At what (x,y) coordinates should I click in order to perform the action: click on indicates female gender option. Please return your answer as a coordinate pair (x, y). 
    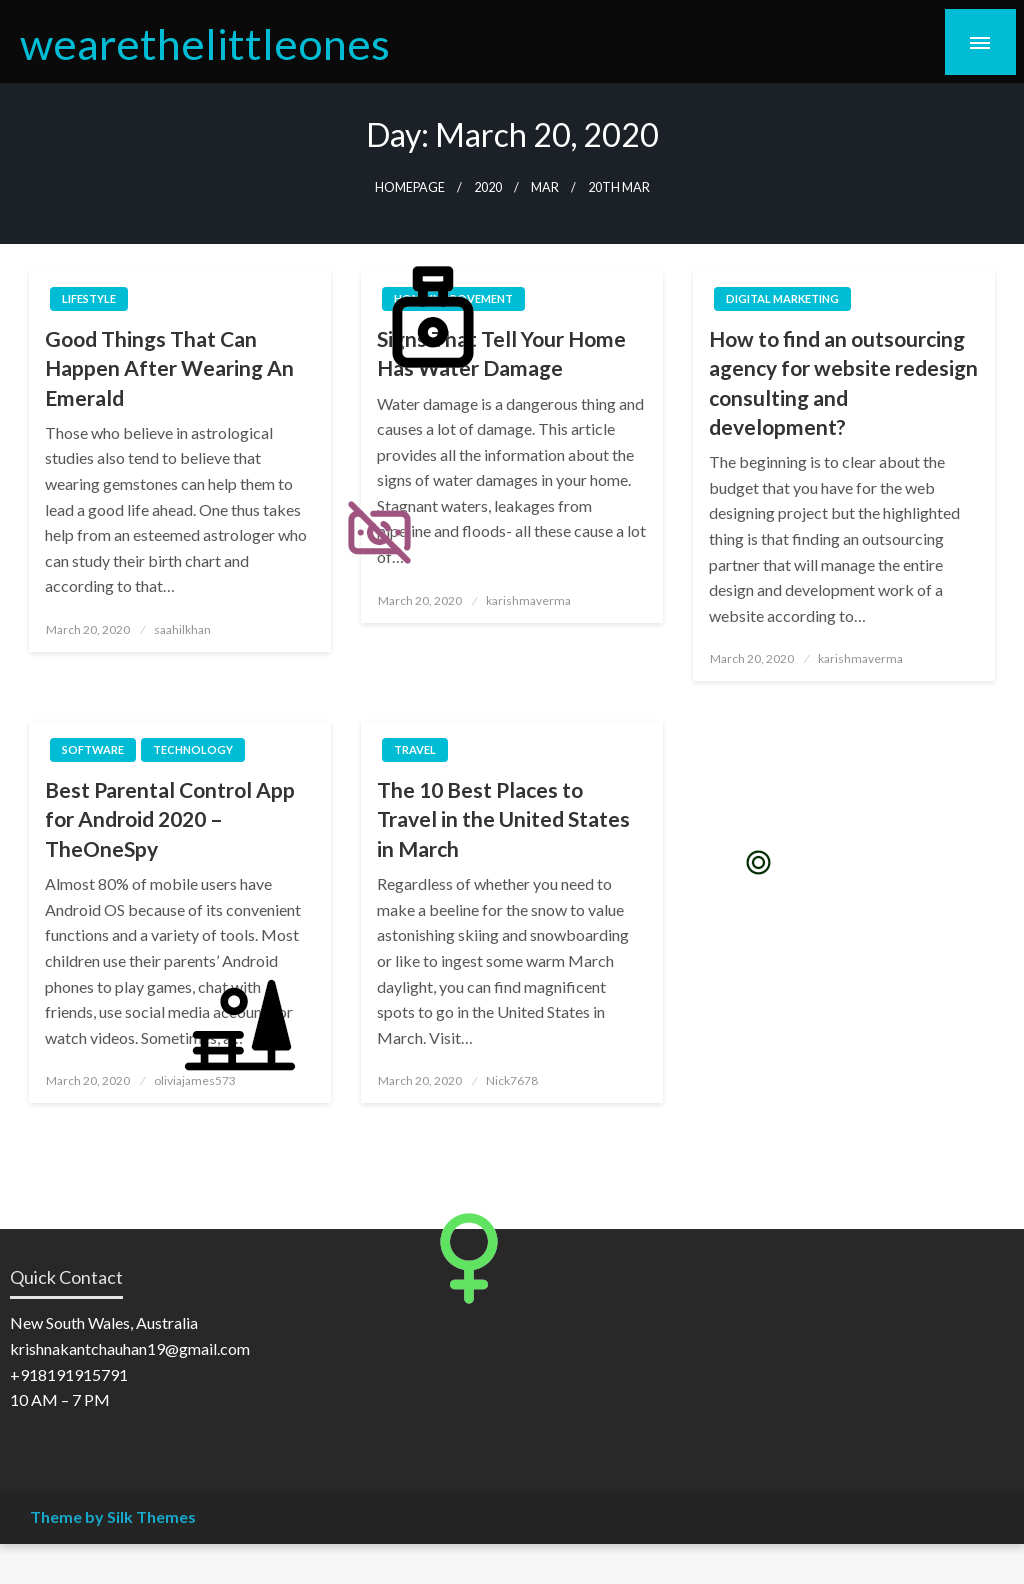
    Looking at the image, I should click on (469, 1256).